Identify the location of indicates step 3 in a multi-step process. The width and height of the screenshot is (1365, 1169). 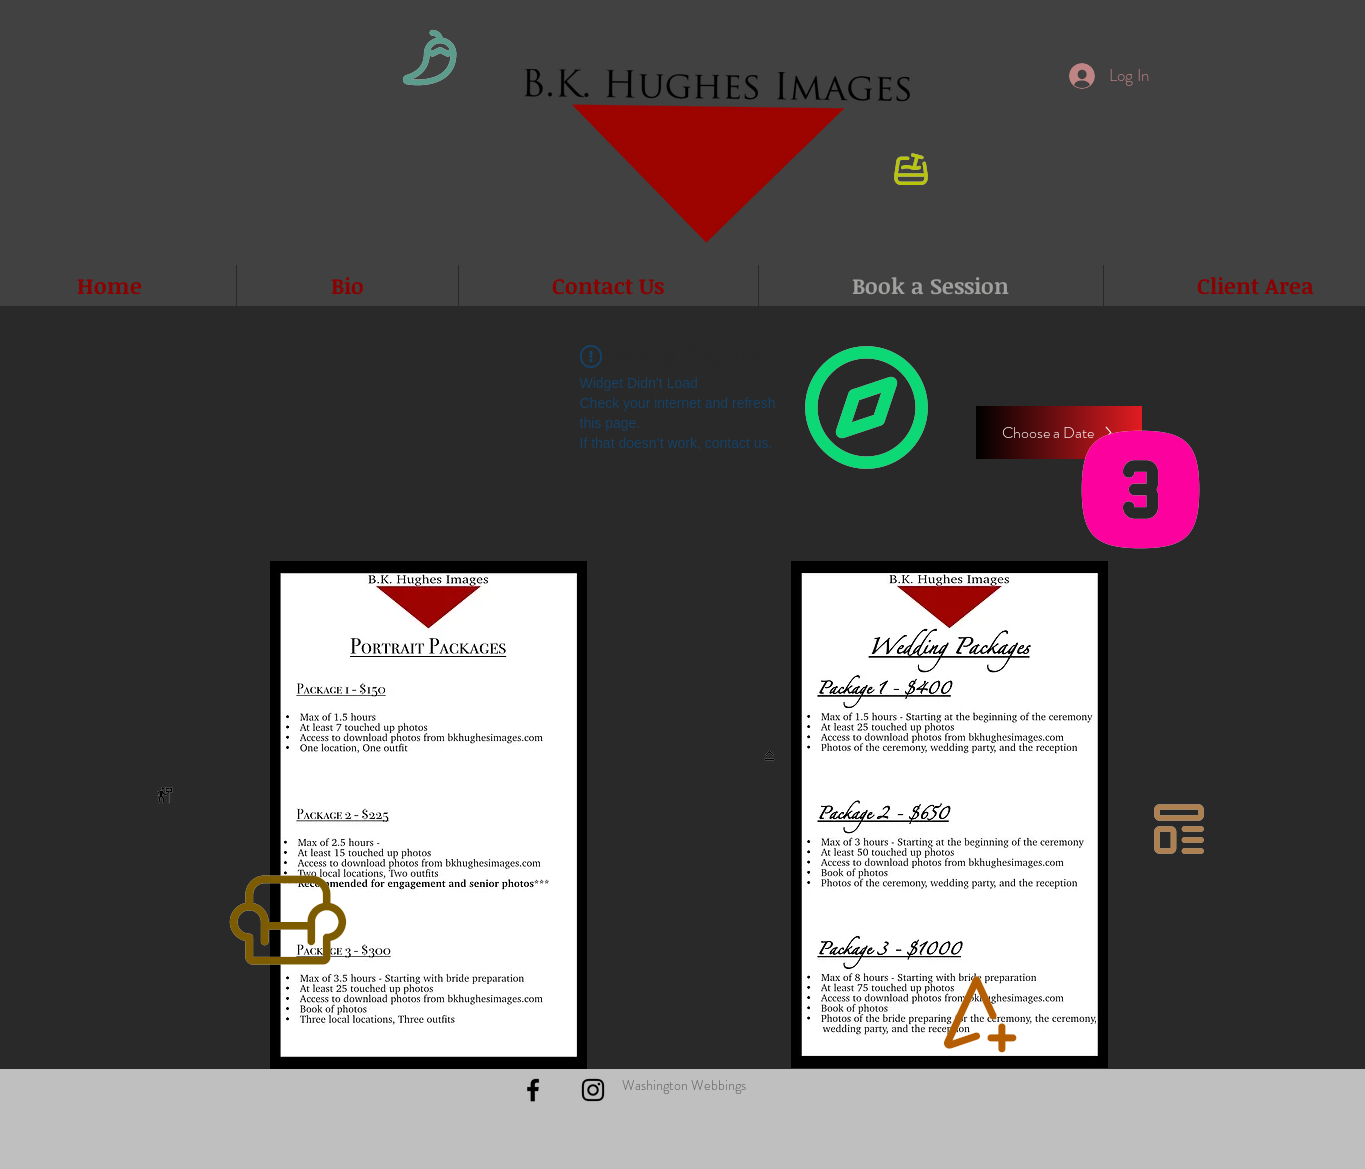
(1140, 489).